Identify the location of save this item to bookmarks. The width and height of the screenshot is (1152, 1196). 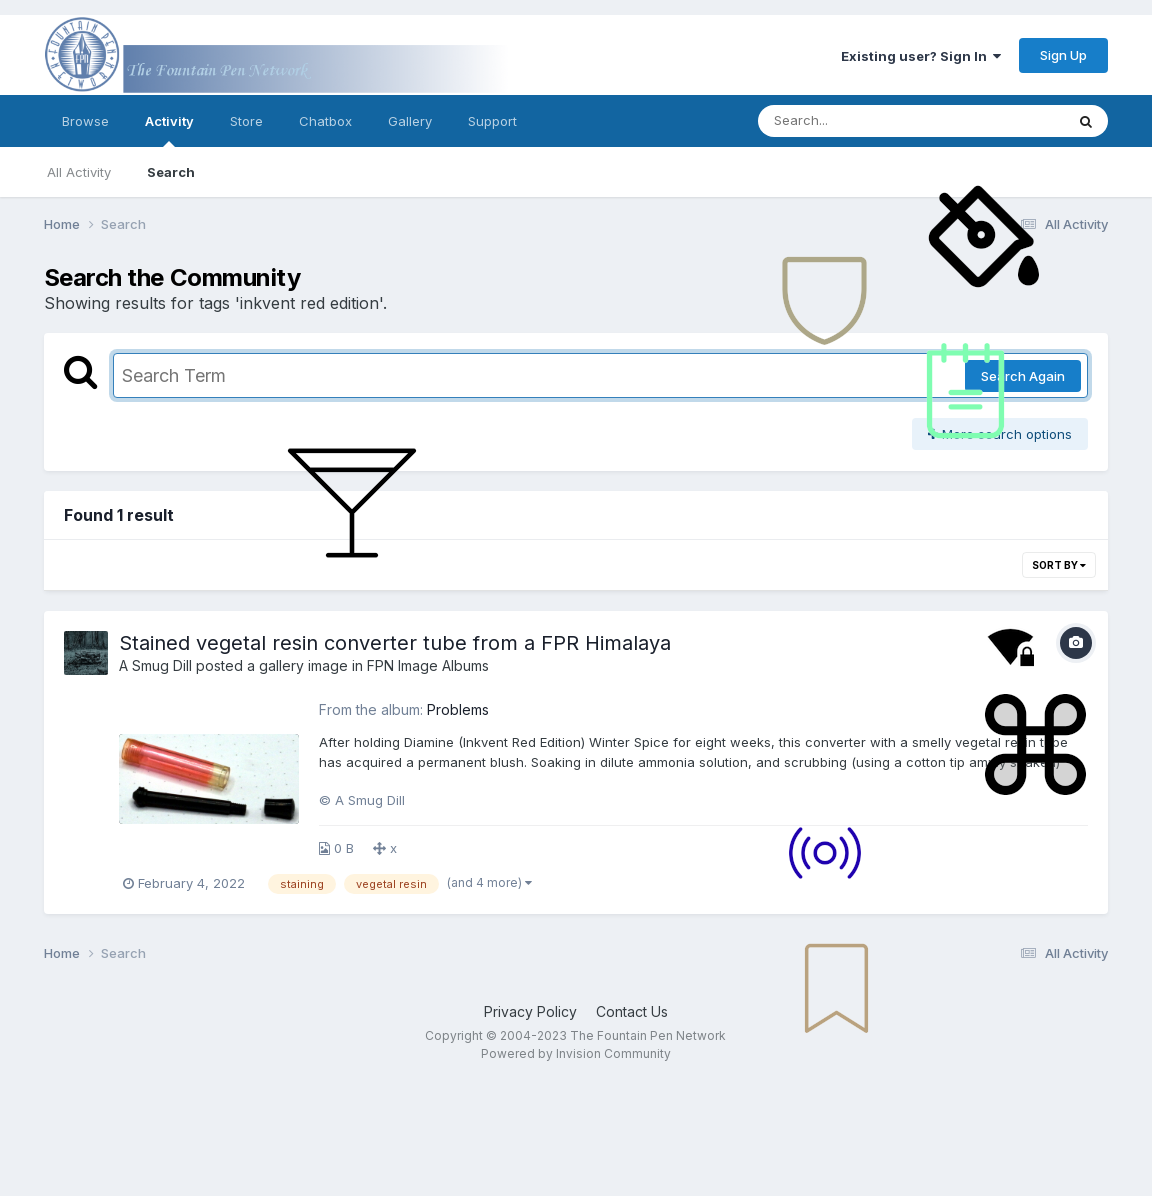
(836, 986).